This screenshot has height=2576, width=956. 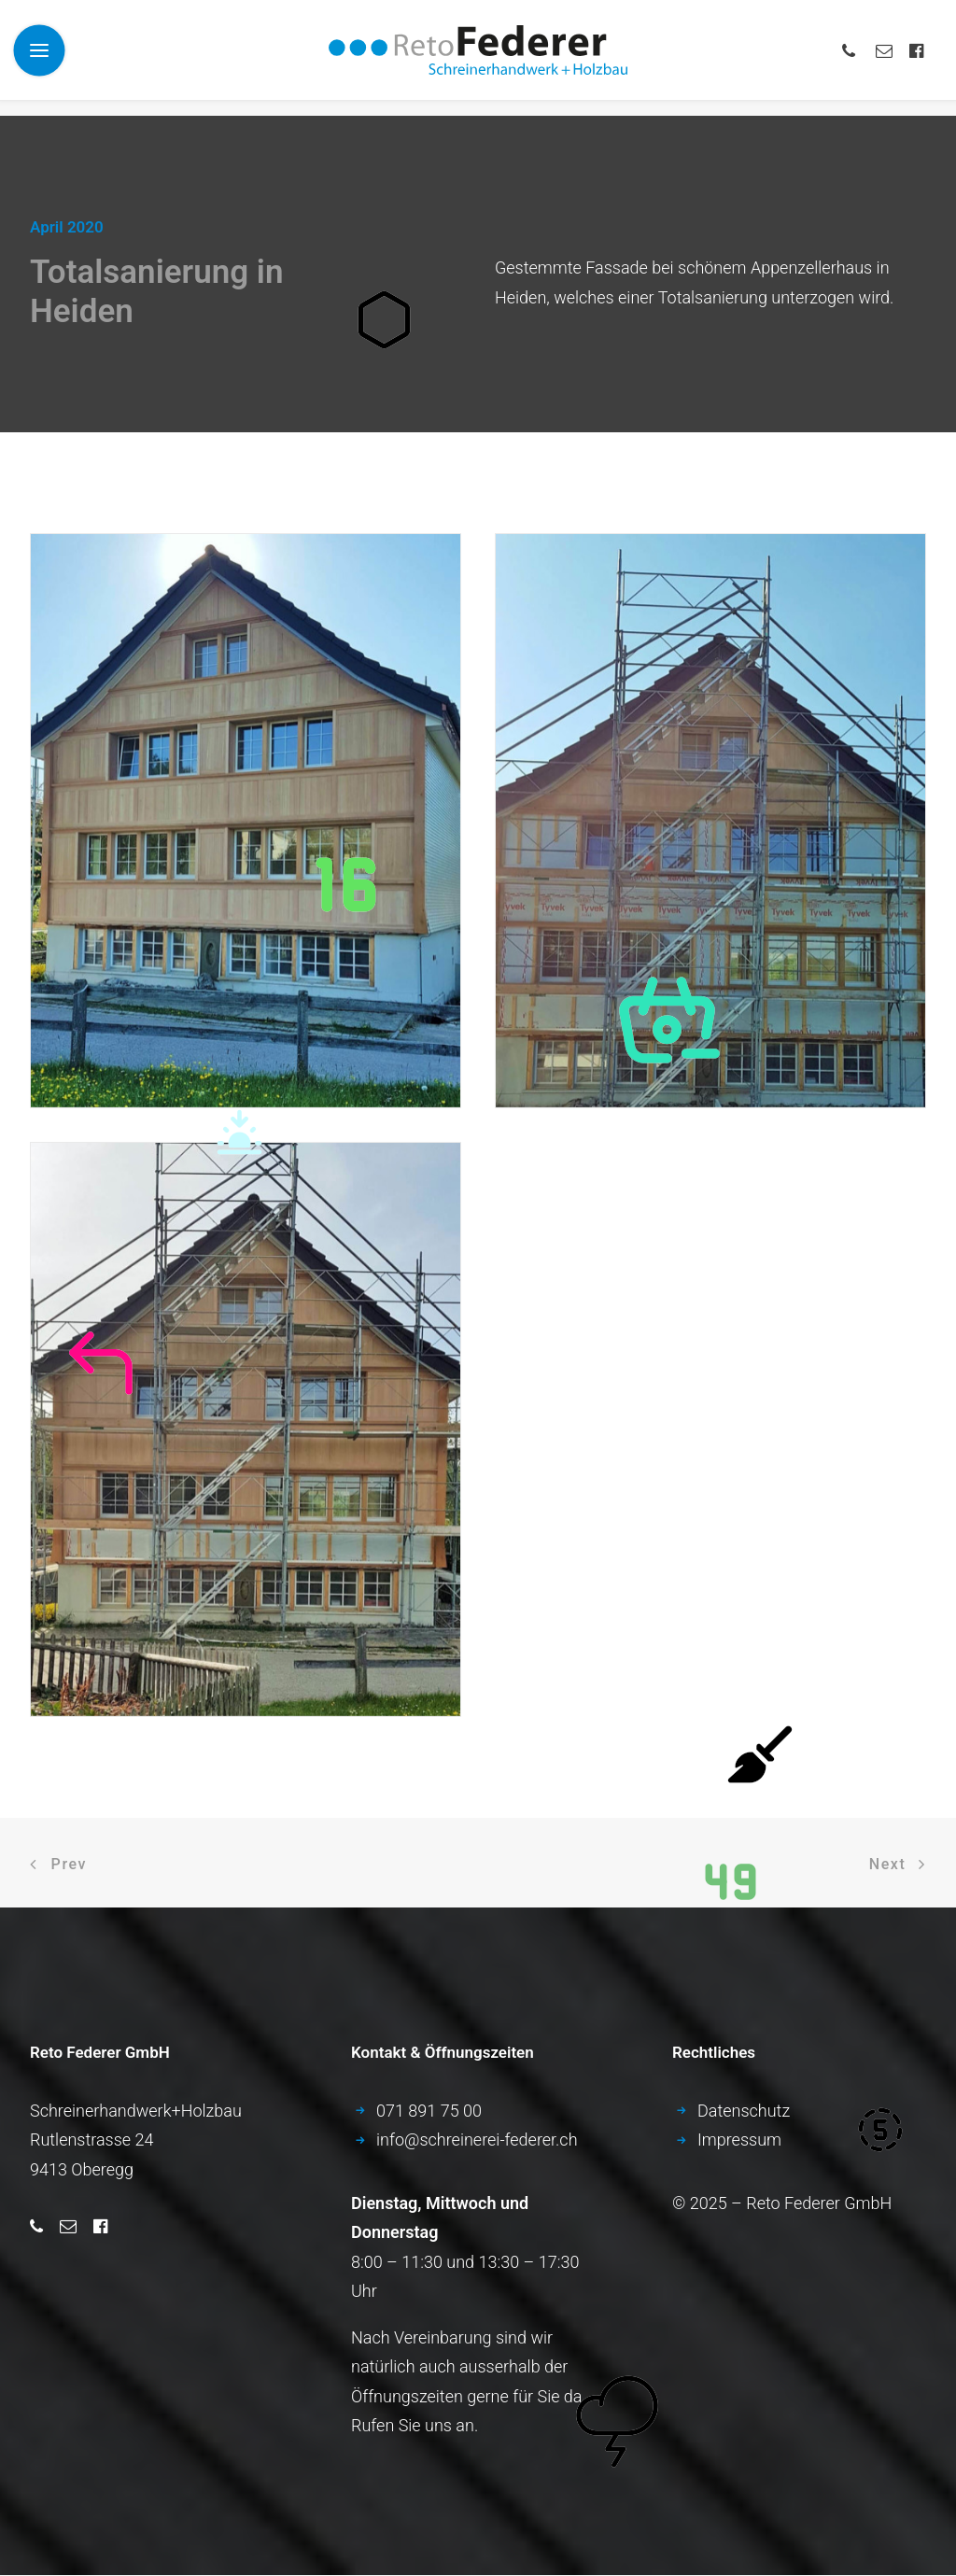 What do you see at coordinates (730, 1881) in the screenshot?
I see `indicates item number 49 in a list or sequence` at bounding box center [730, 1881].